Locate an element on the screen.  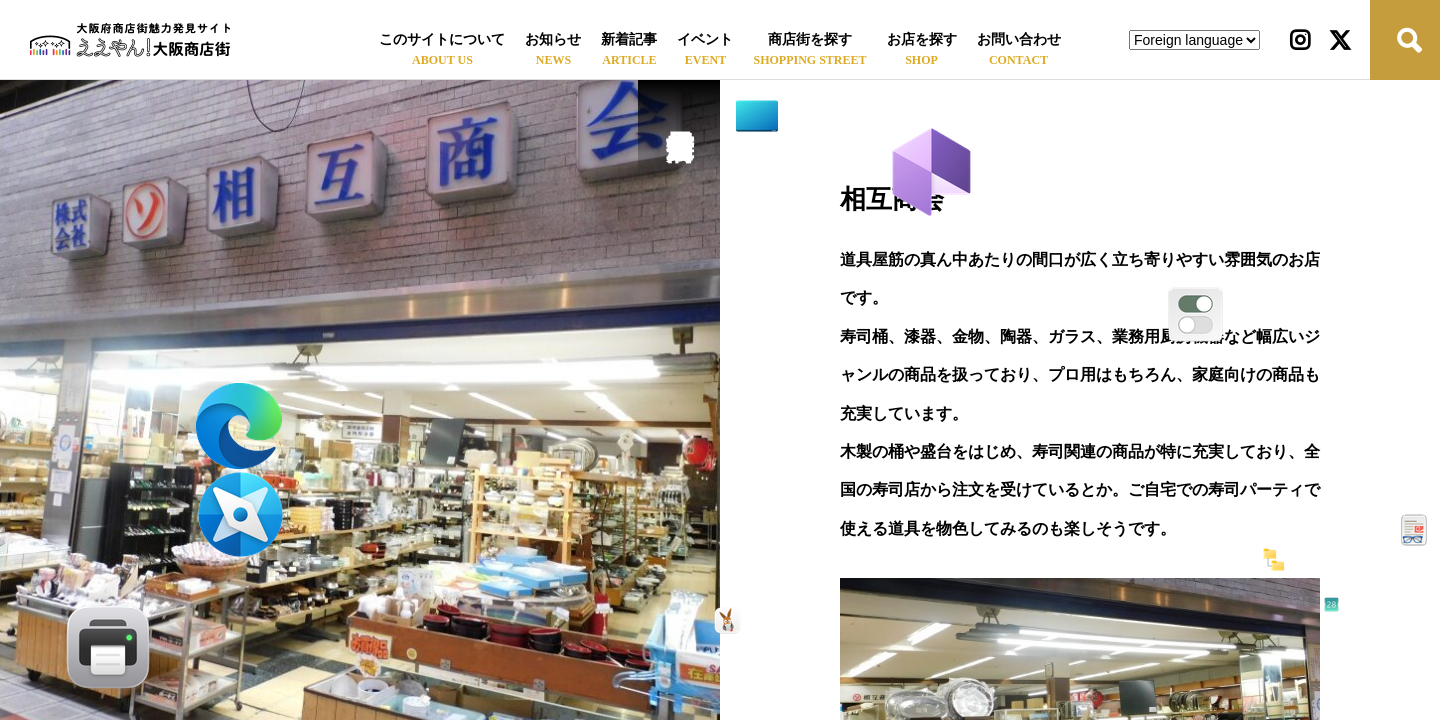
open Microsoft Edge browser is located at coordinates (239, 426).